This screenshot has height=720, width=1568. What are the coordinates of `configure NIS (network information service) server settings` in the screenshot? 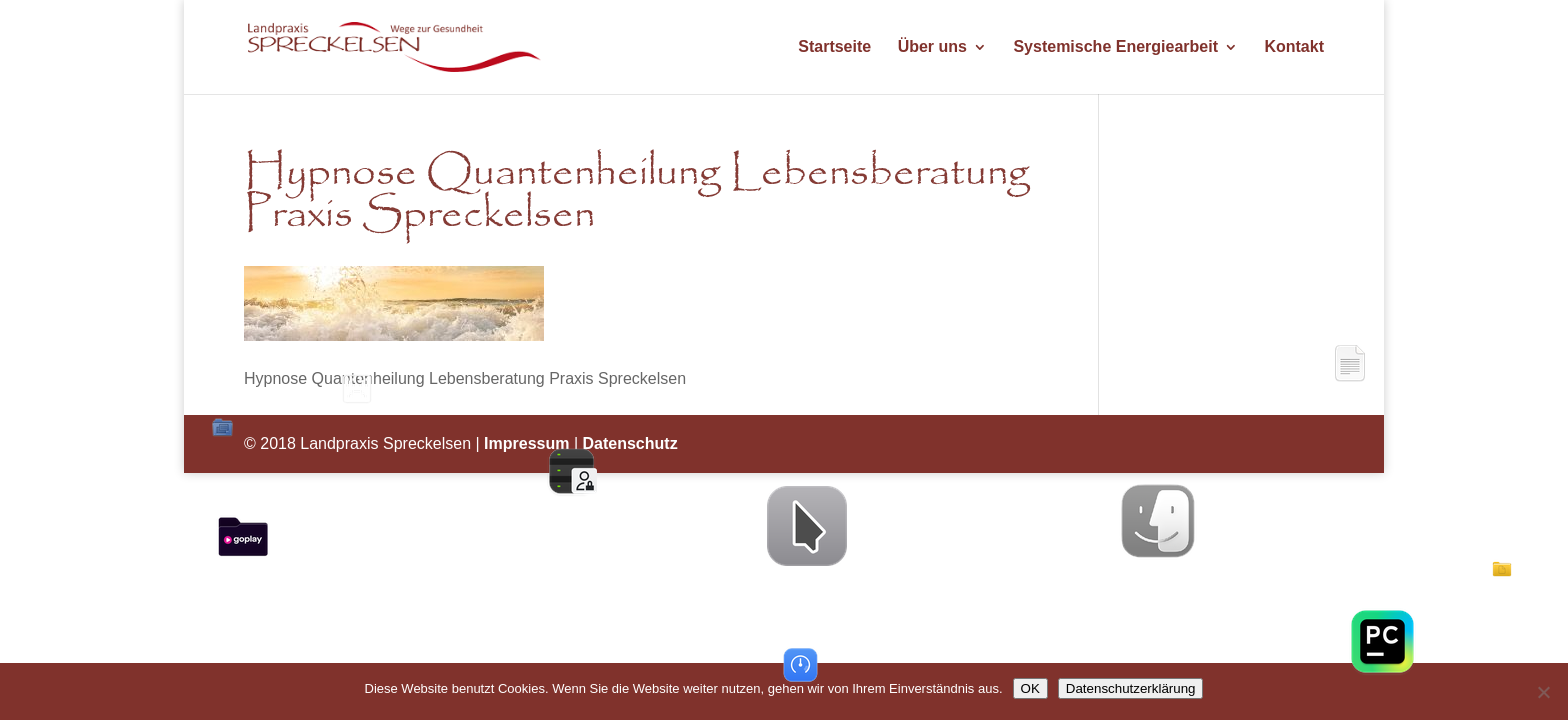 It's located at (572, 472).